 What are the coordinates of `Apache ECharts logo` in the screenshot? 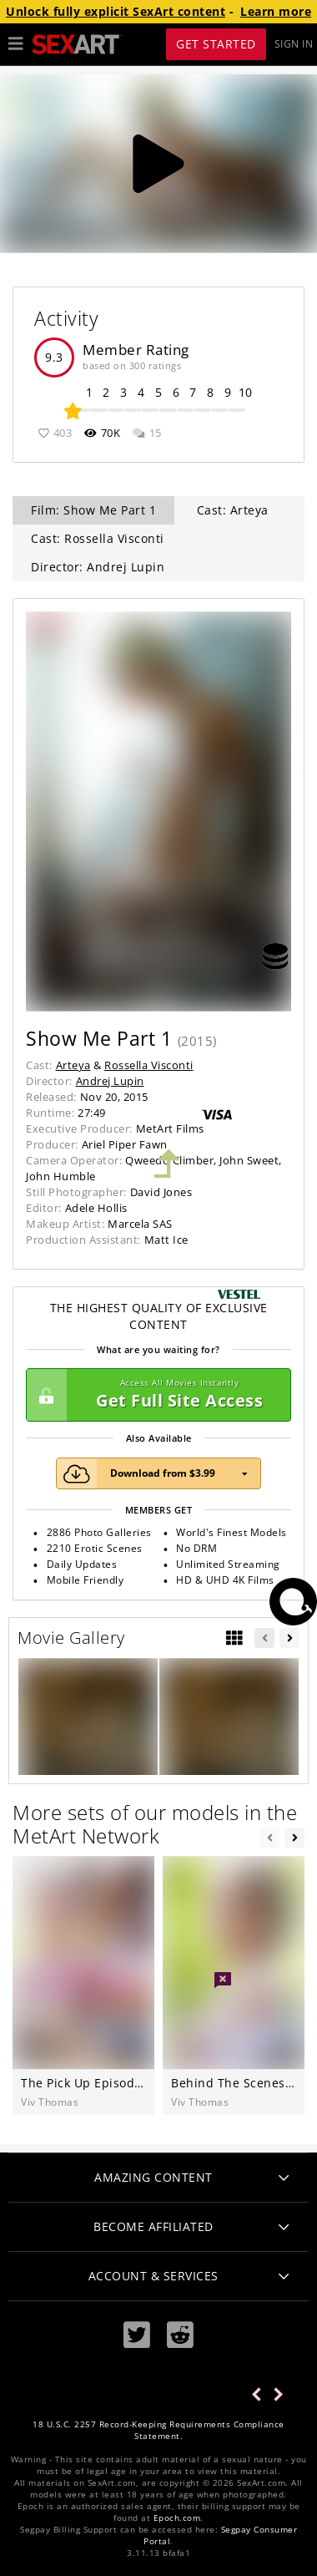 It's located at (293, 1601).